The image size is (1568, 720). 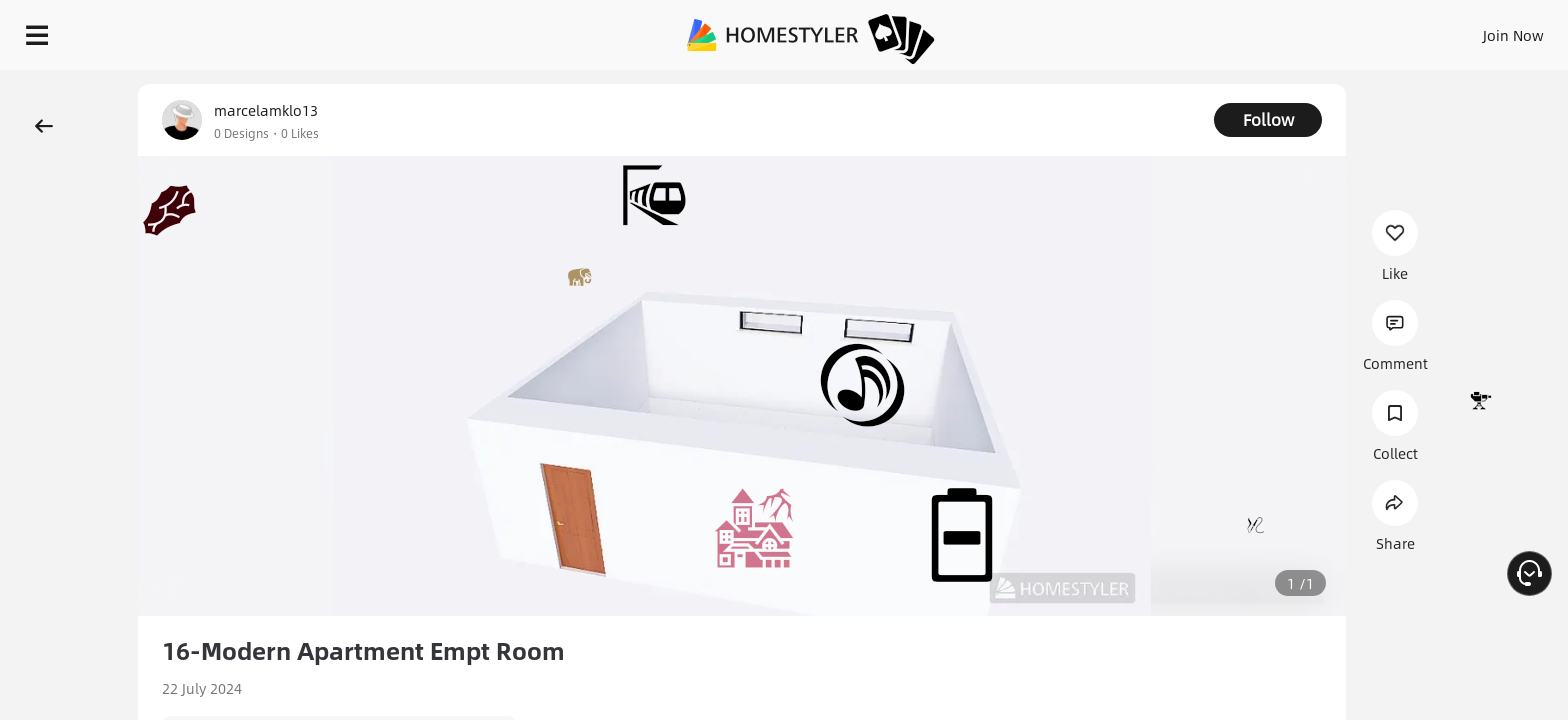 I want to click on elephant icon for wildlife or zoo-themed game, so click(x=580, y=277).